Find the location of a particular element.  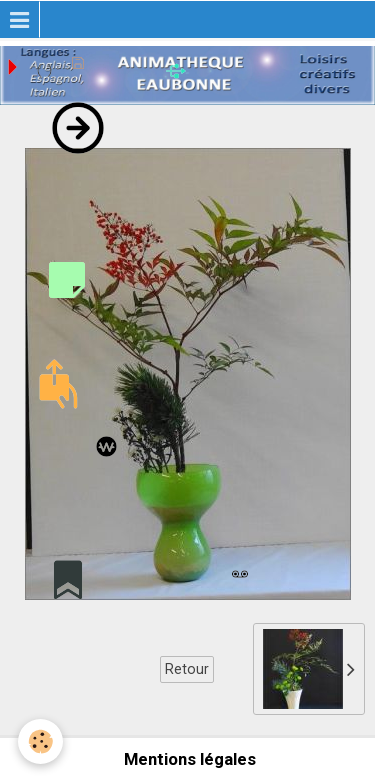

select Korean won as currency is located at coordinates (106, 446).